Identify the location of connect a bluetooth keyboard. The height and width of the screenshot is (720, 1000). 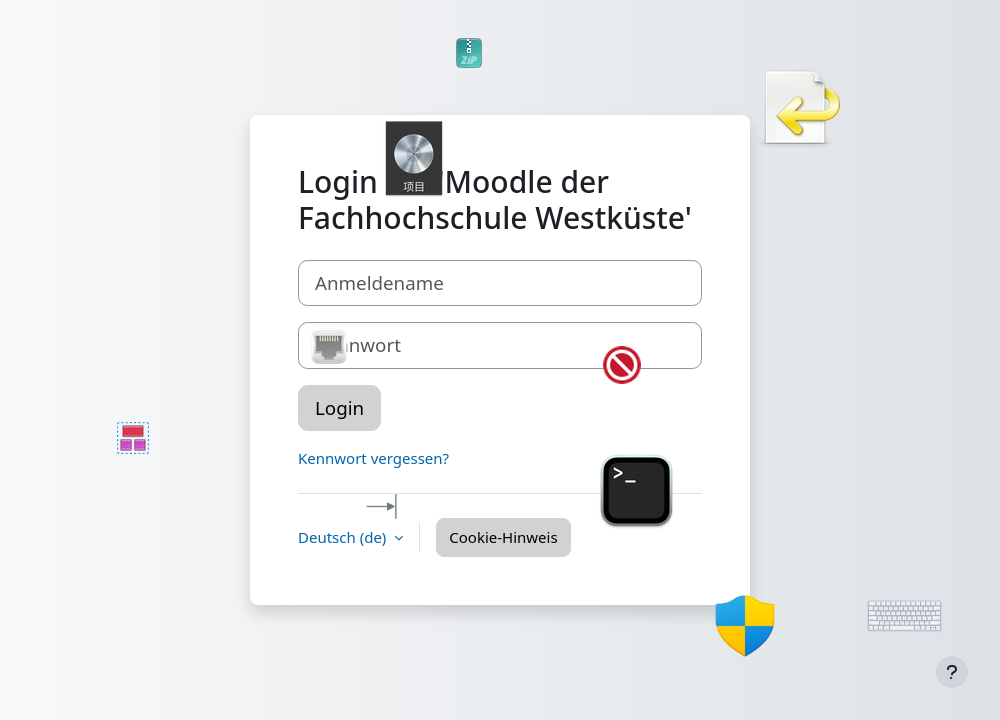
(904, 615).